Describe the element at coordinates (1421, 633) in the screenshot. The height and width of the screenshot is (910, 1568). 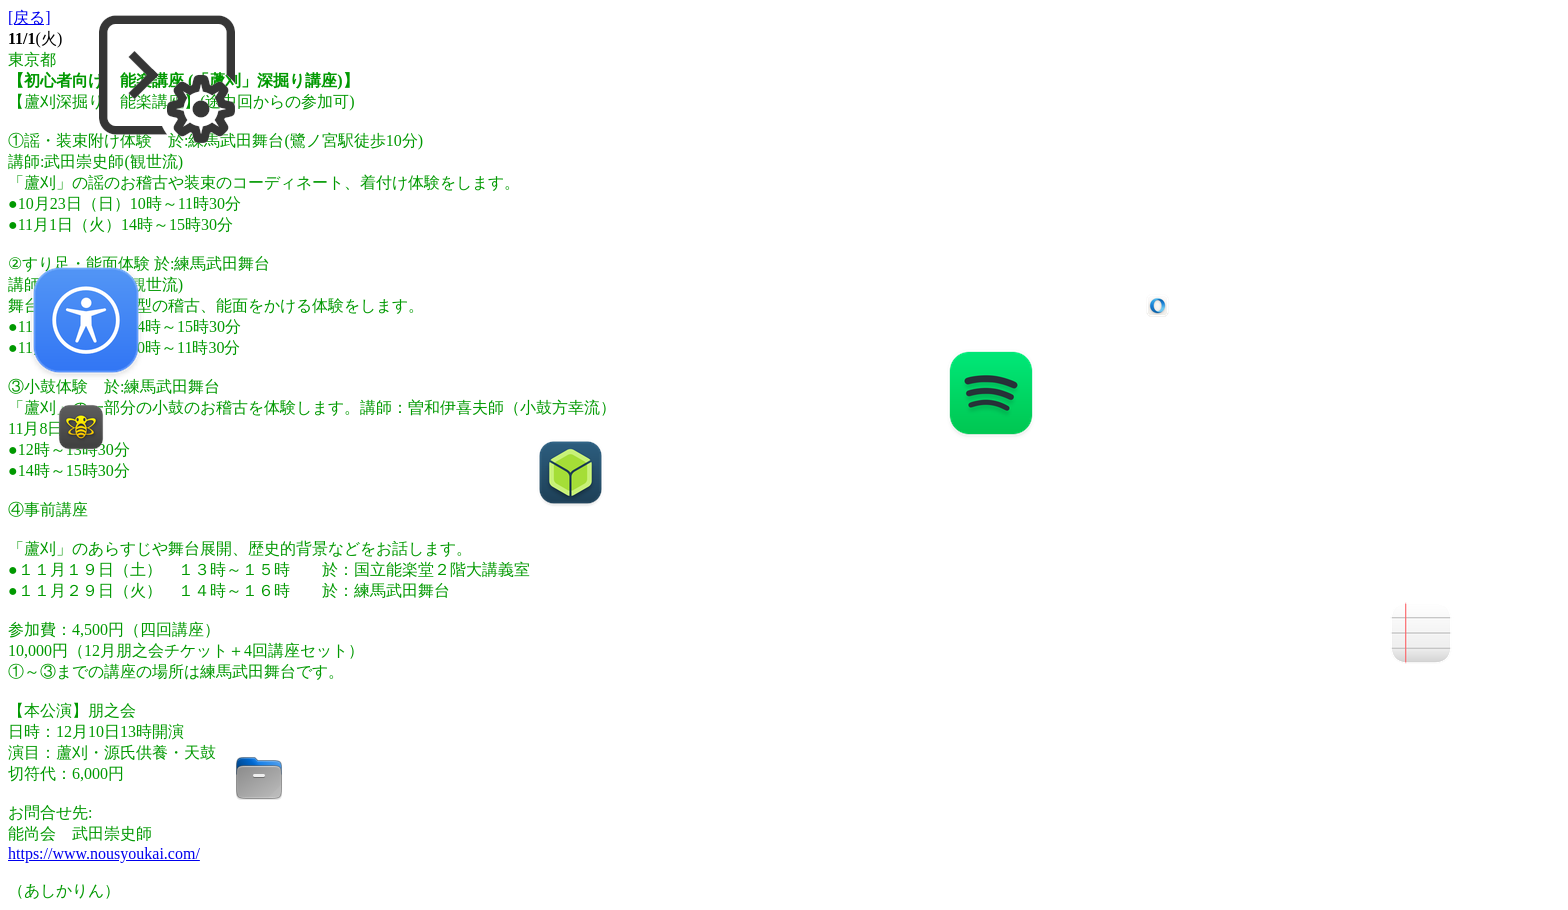
I see `open the text editor app` at that location.